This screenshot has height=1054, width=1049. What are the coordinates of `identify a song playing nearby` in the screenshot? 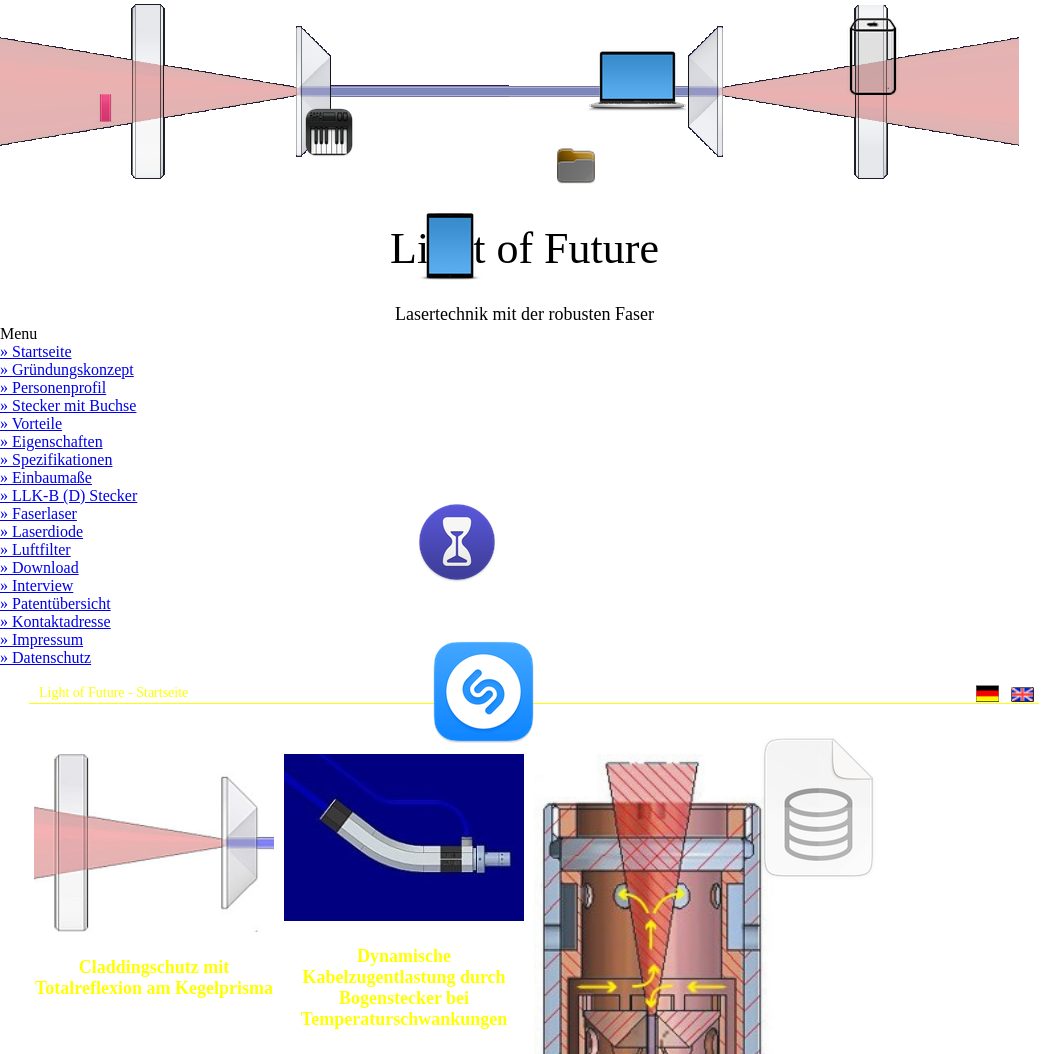 It's located at (483, 691).